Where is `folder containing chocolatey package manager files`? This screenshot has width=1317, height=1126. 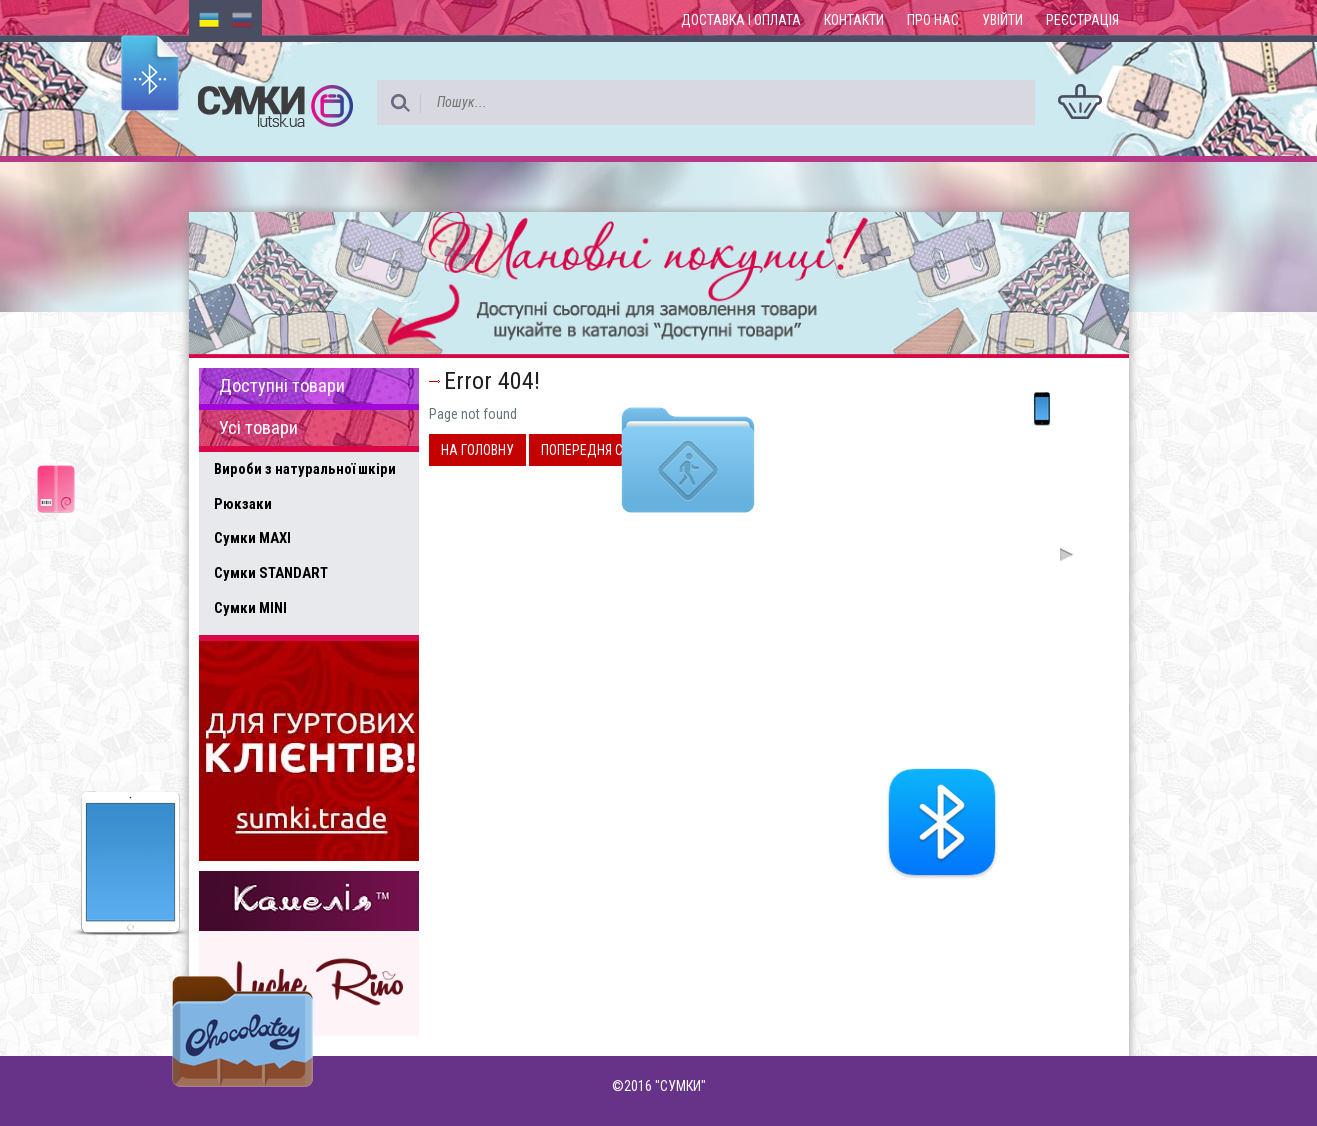
folder containing chocolatey package manager files is located at coordinates (242, 1035).